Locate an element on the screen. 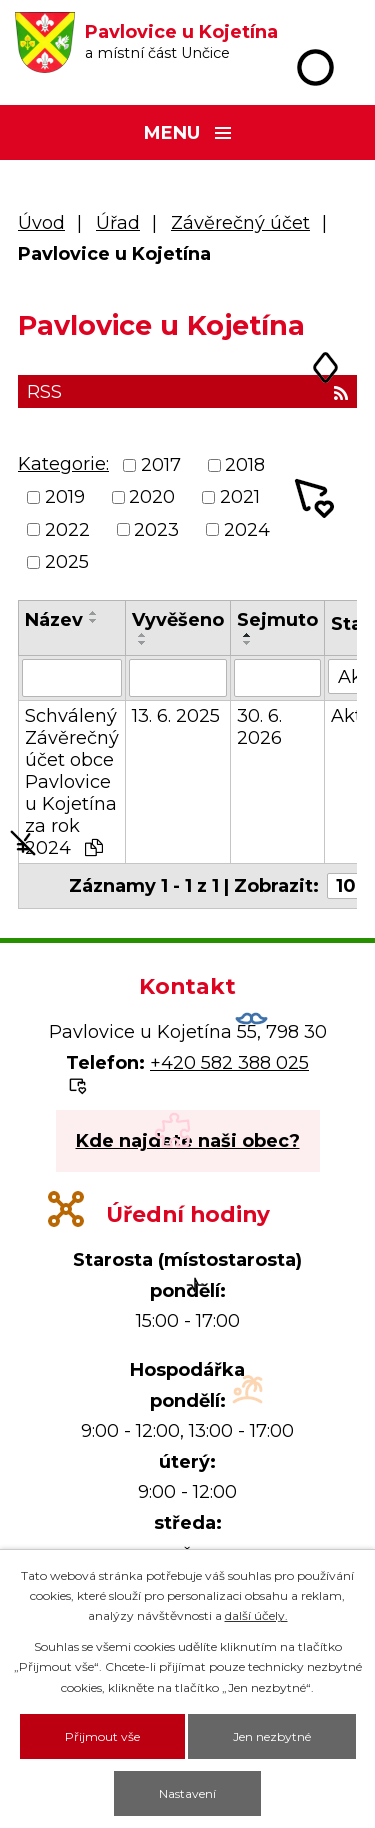 The height and width of the screenshot is (1828, 375). indicates vacation or travel mode is located at coordinates (247, 1389).